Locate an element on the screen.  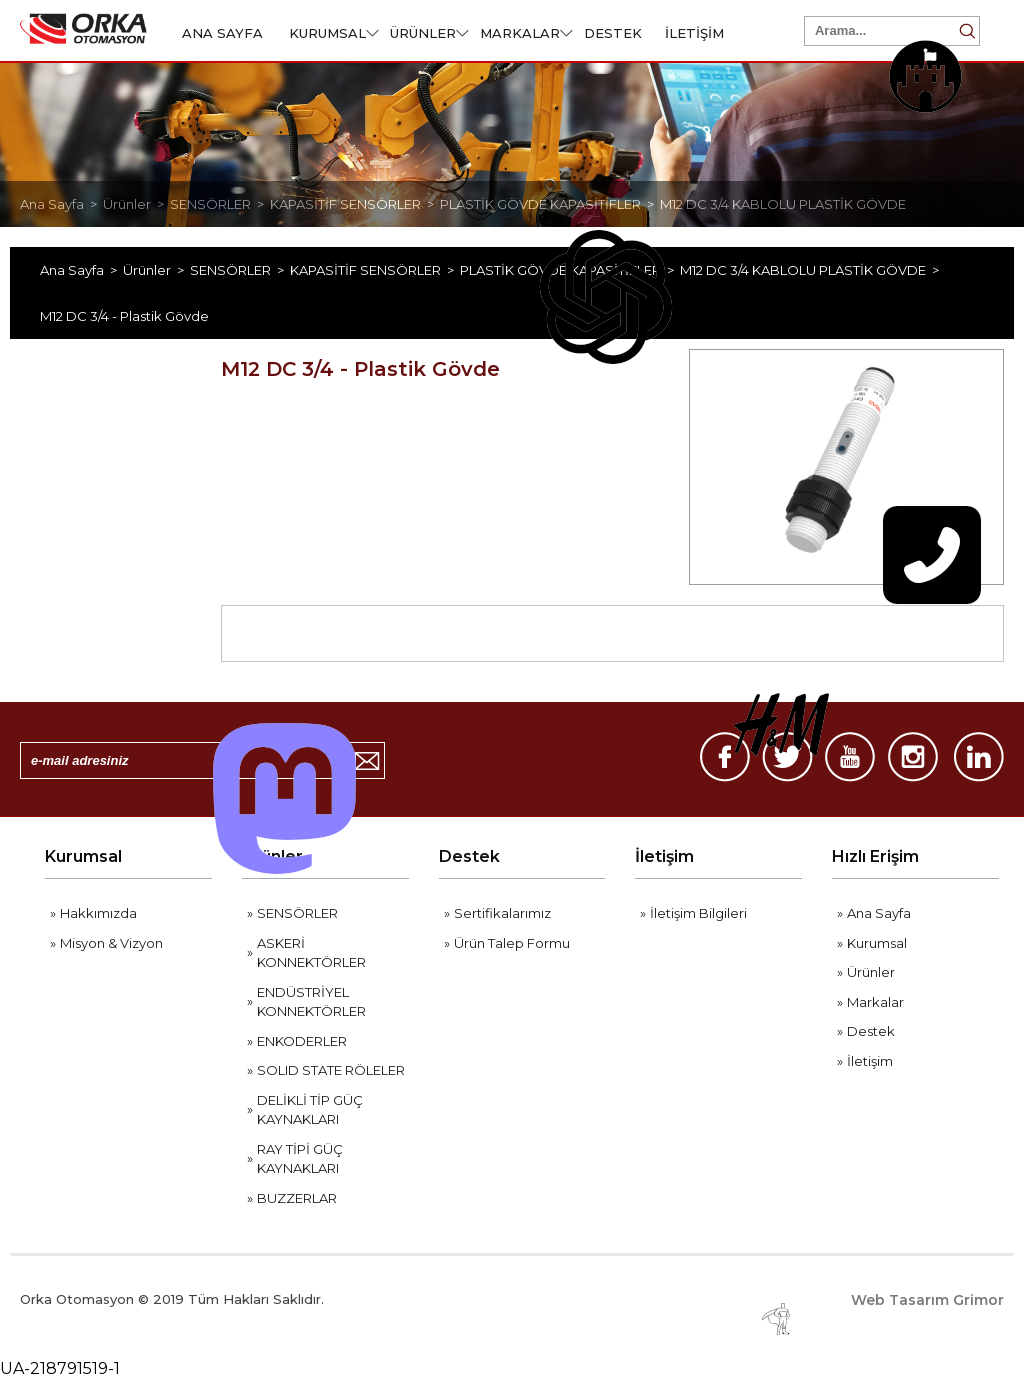
open the H&M shopping app is located at coordinates (781, 724).